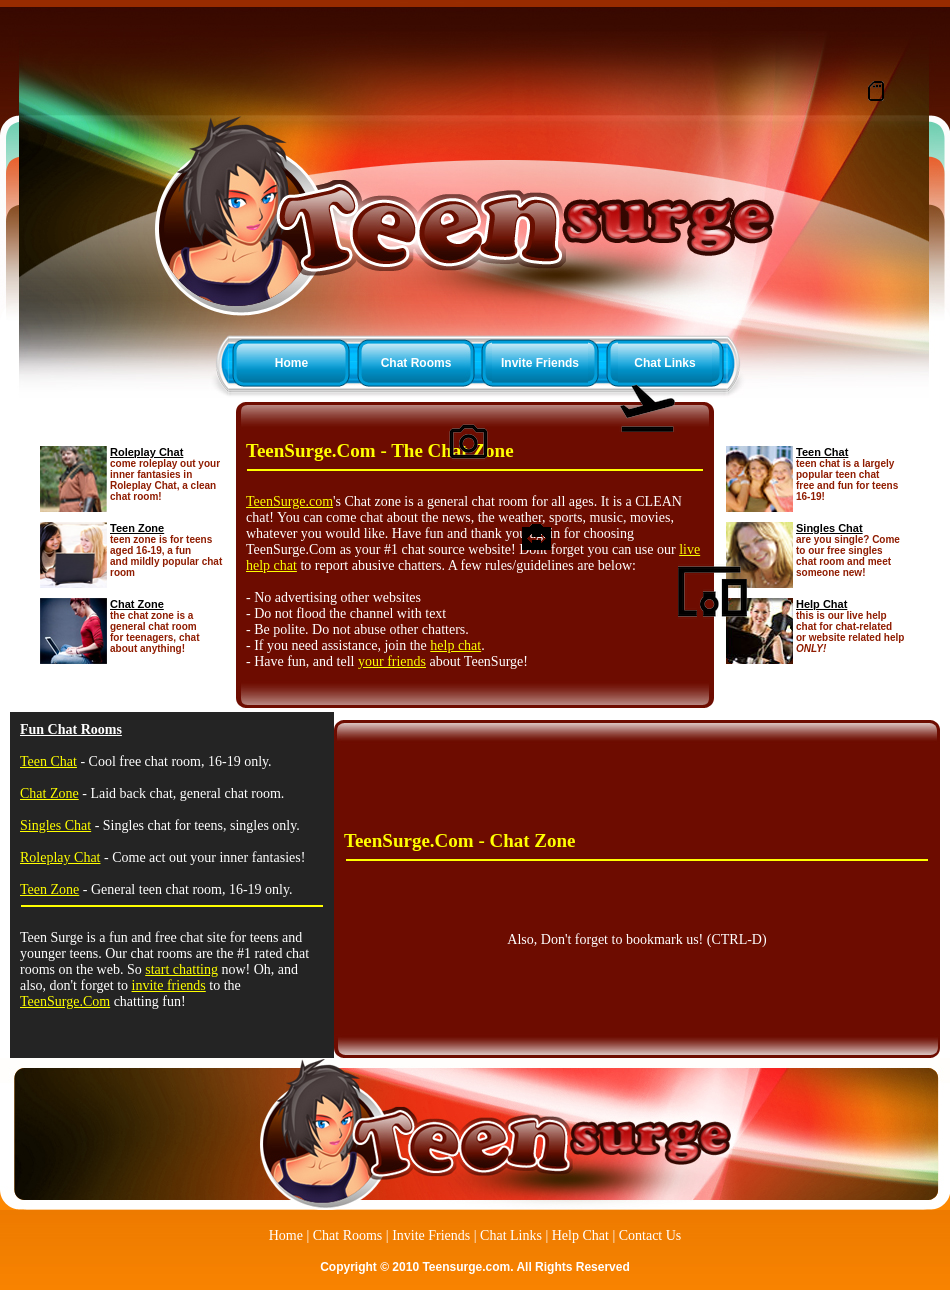 This screenshot has height=1290, width=950. I want to click on access sd card storage, so click(876, 91).